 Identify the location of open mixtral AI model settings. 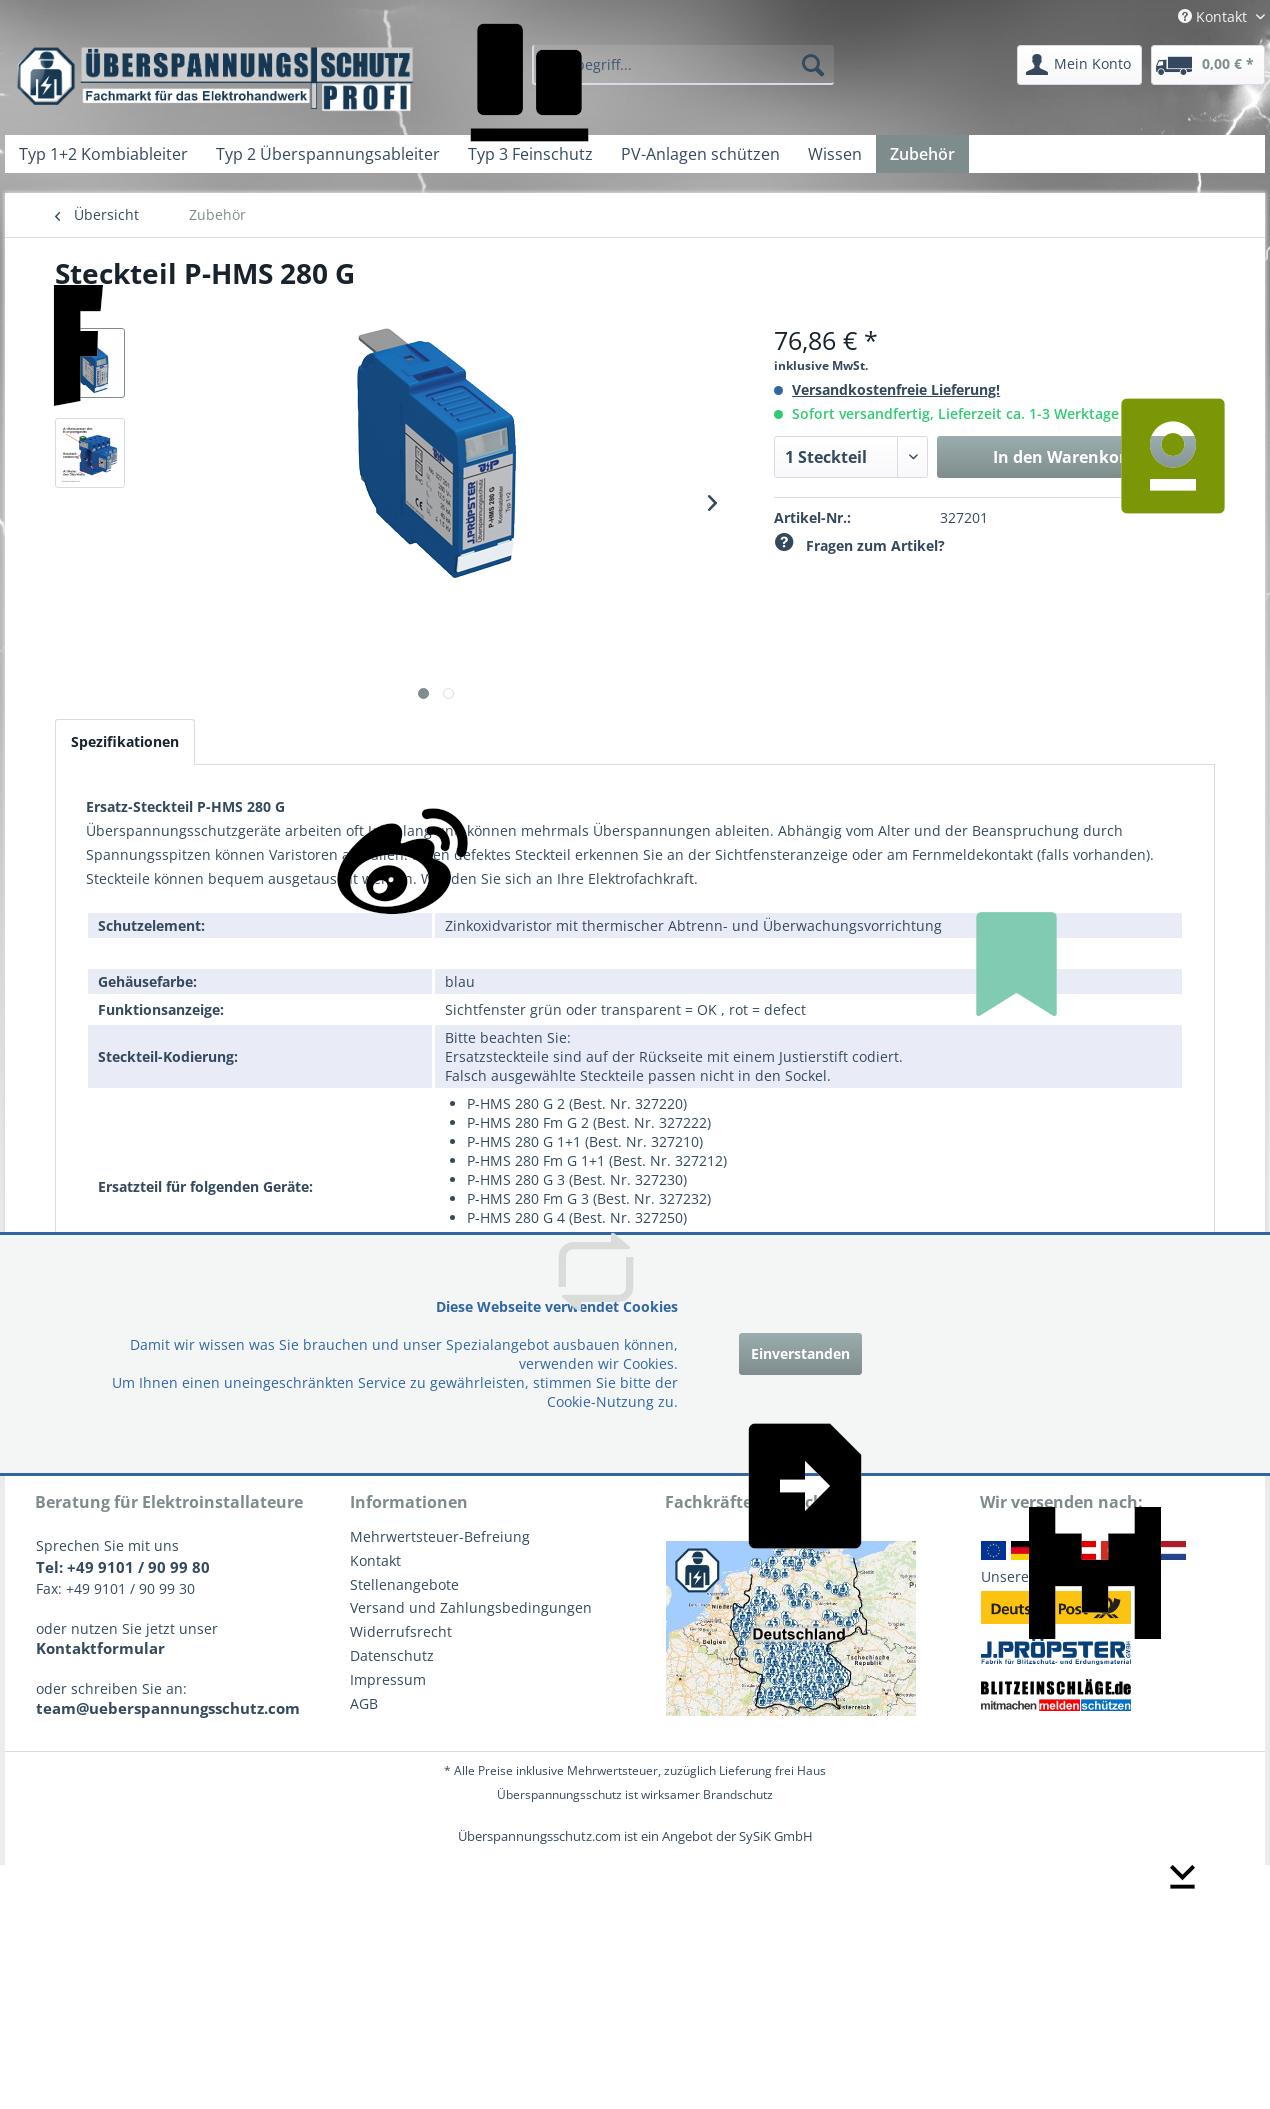
(1095, 1573).